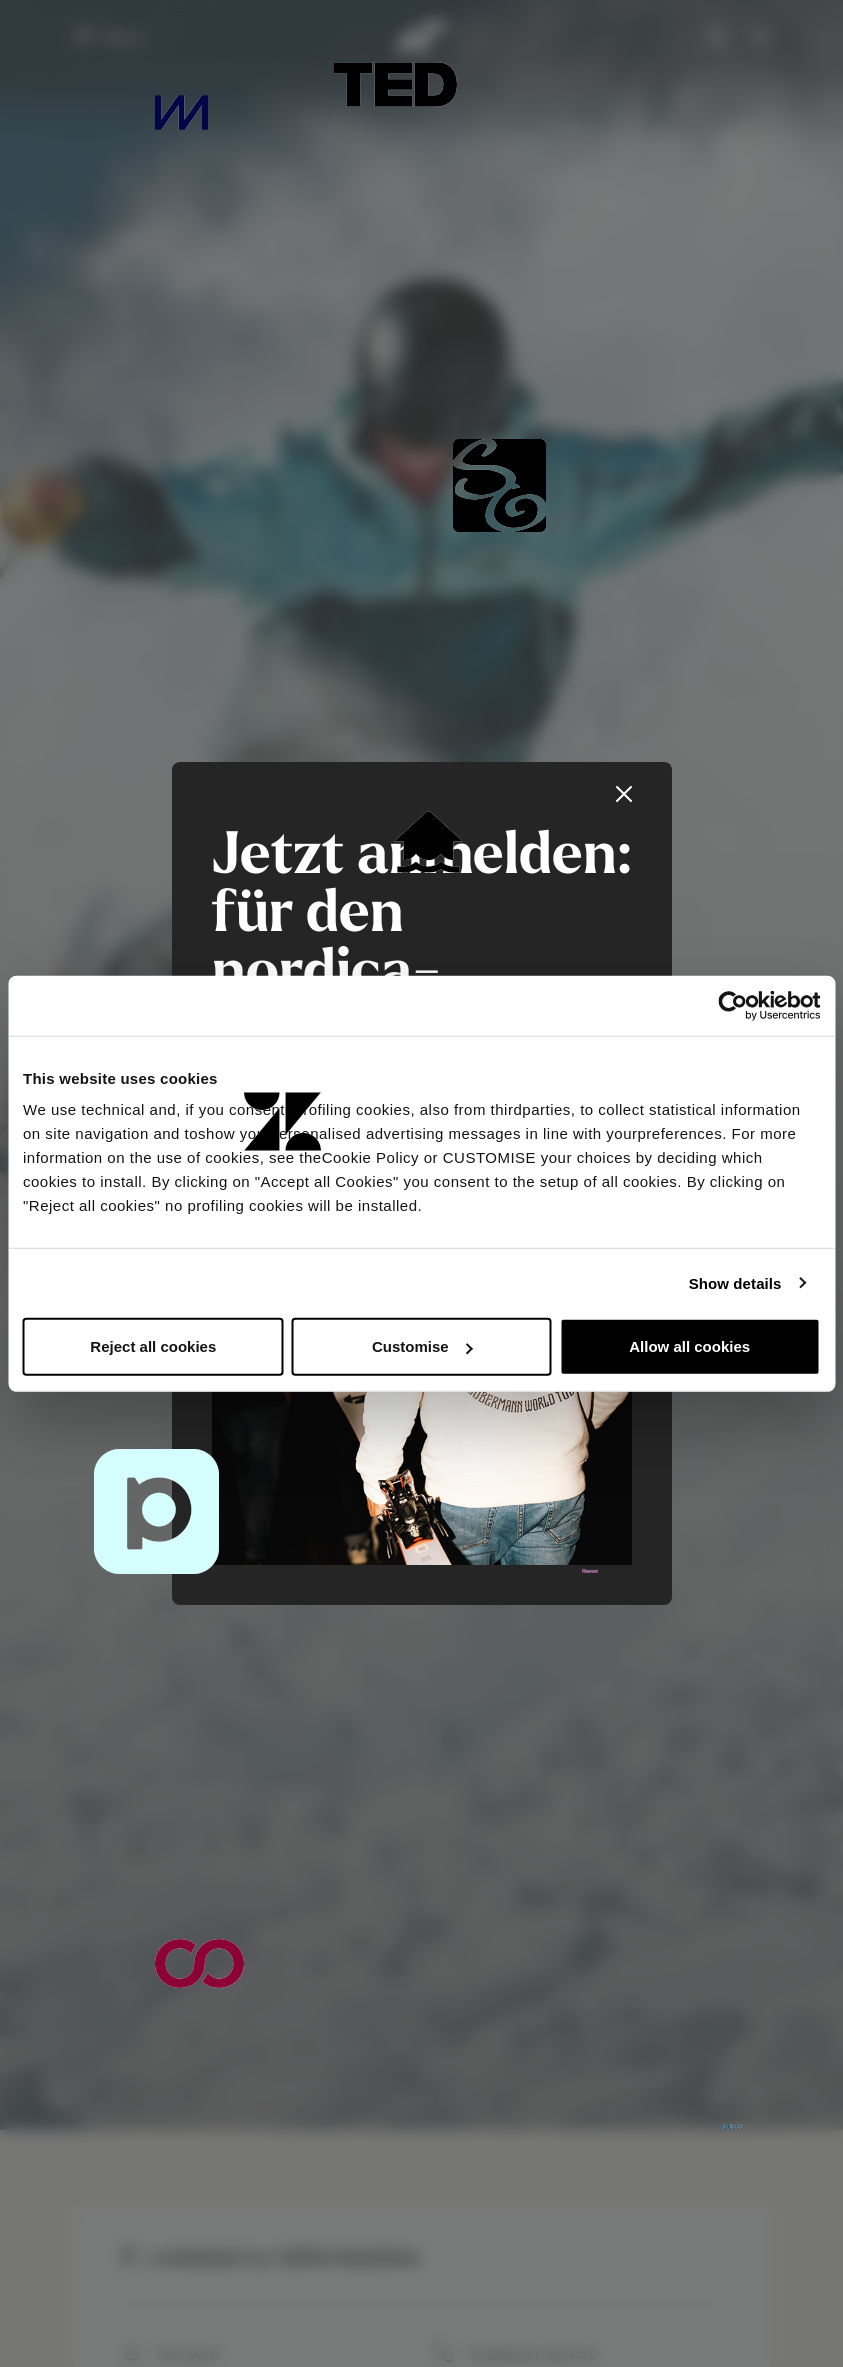 This screenshot has height=2367, width=843. Describe the element at coordinates (428, 844) in the screenshot. I see `indicates flood warning or alert` at that location.